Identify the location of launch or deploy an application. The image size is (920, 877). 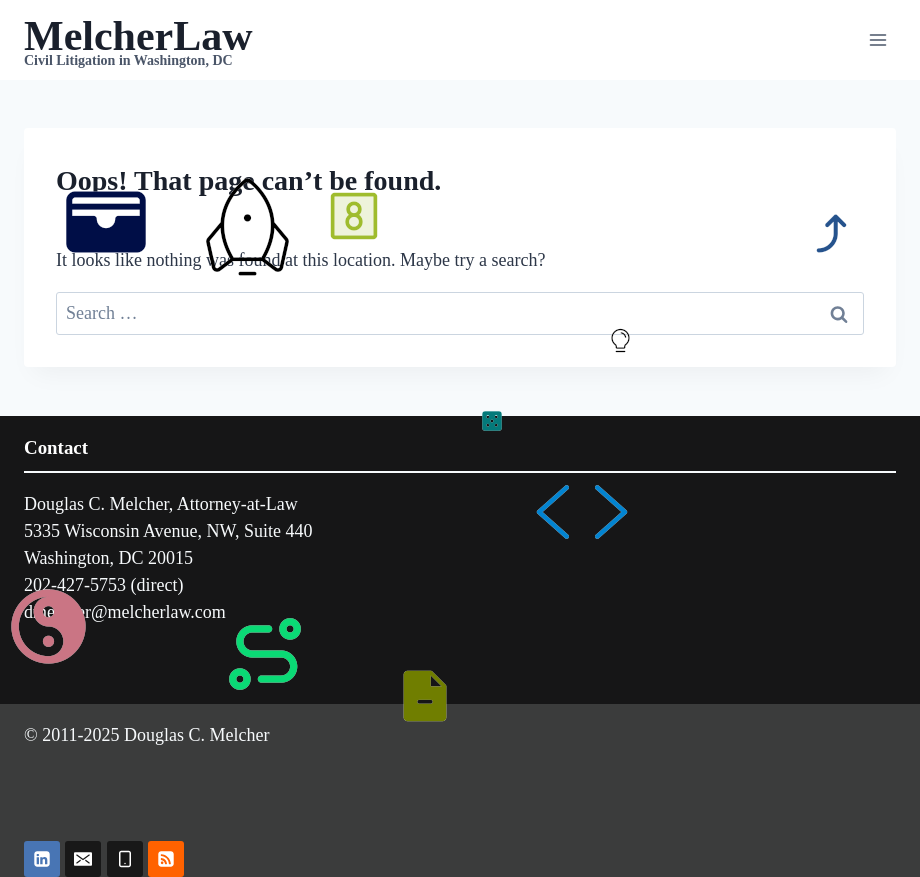
(247, 230).